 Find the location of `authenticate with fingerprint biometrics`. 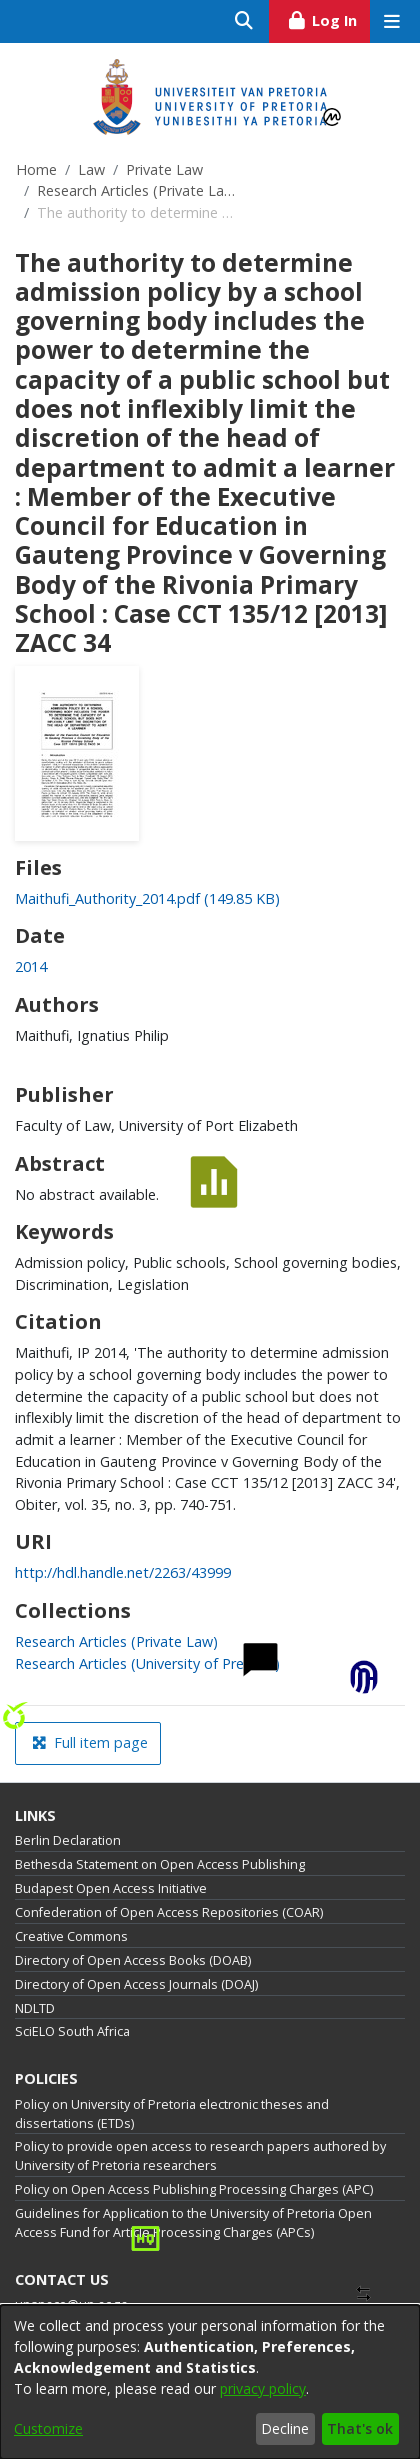

authenticate with fingerprint biometrics is located at coordinates (364, 1677).